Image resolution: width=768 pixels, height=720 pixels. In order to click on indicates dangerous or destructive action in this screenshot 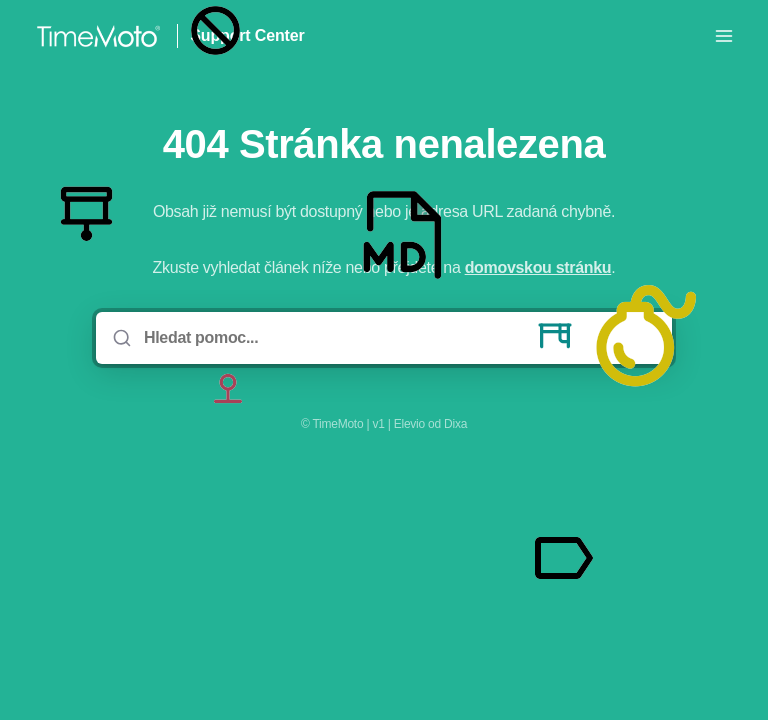, I will do `click(642, 334)`.